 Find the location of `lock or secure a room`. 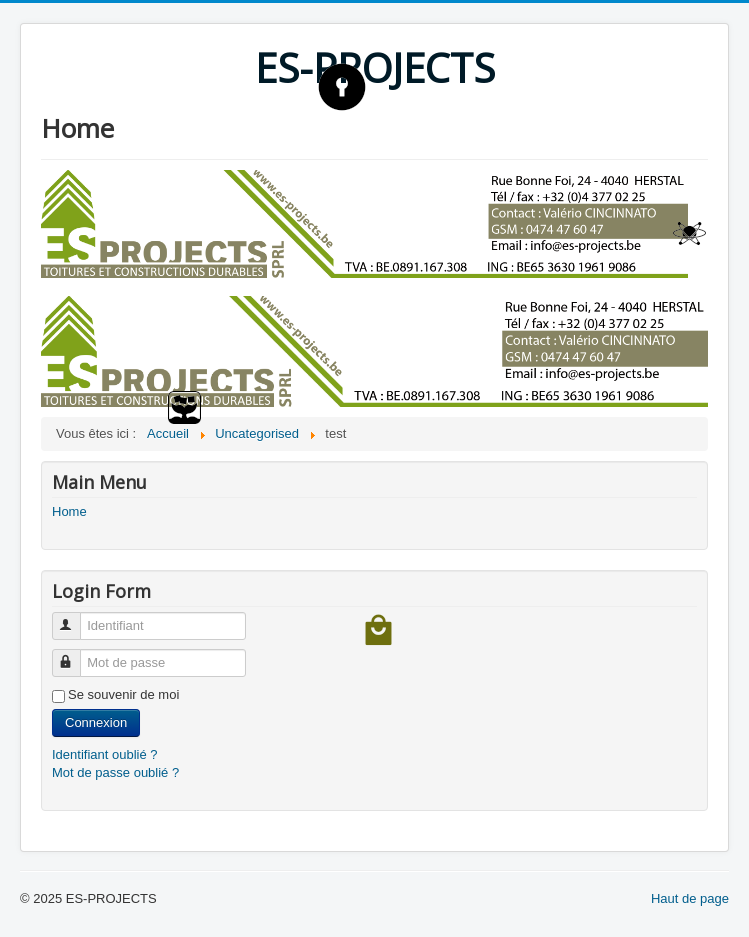

lock or secure a room is located at coordinates (342, 87).